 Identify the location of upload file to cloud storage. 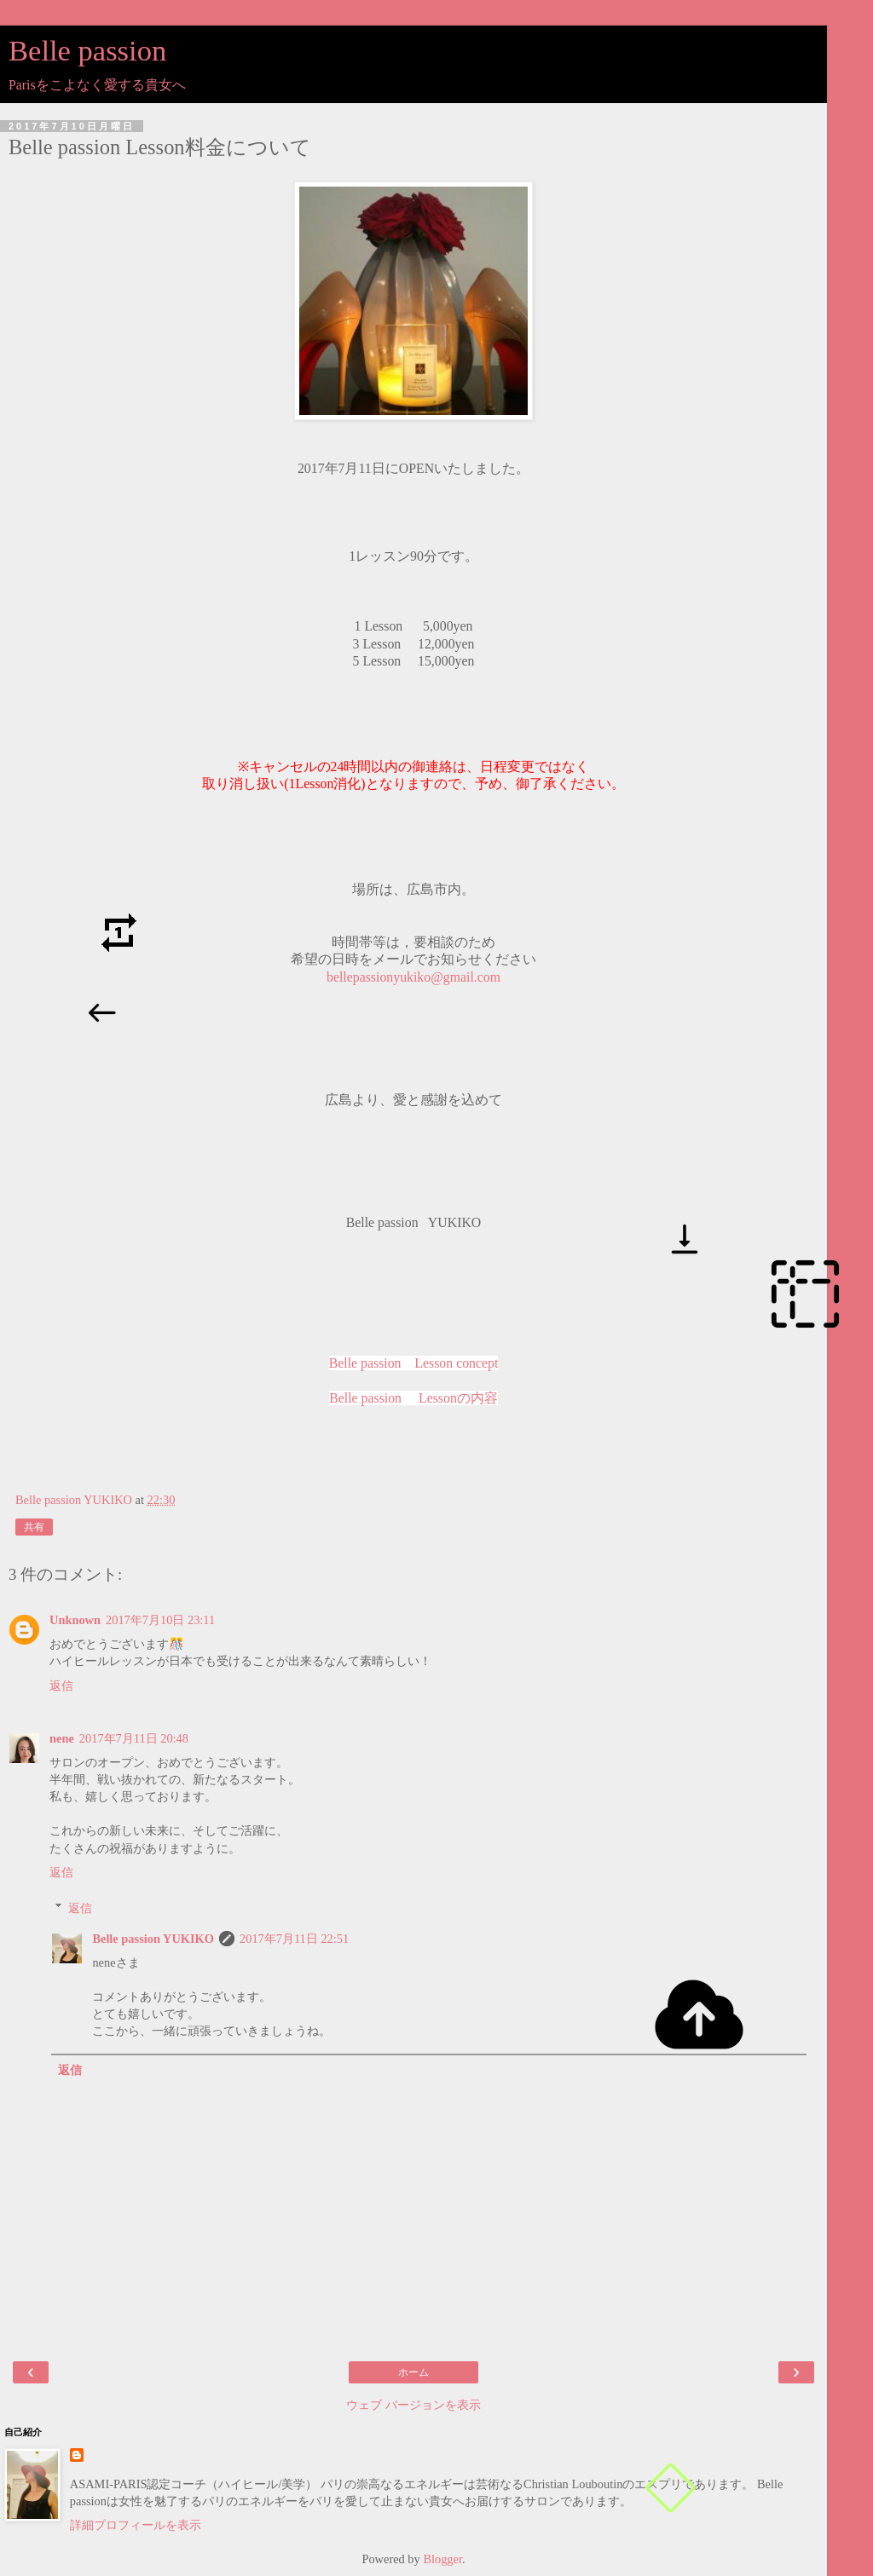
(699, 2014).